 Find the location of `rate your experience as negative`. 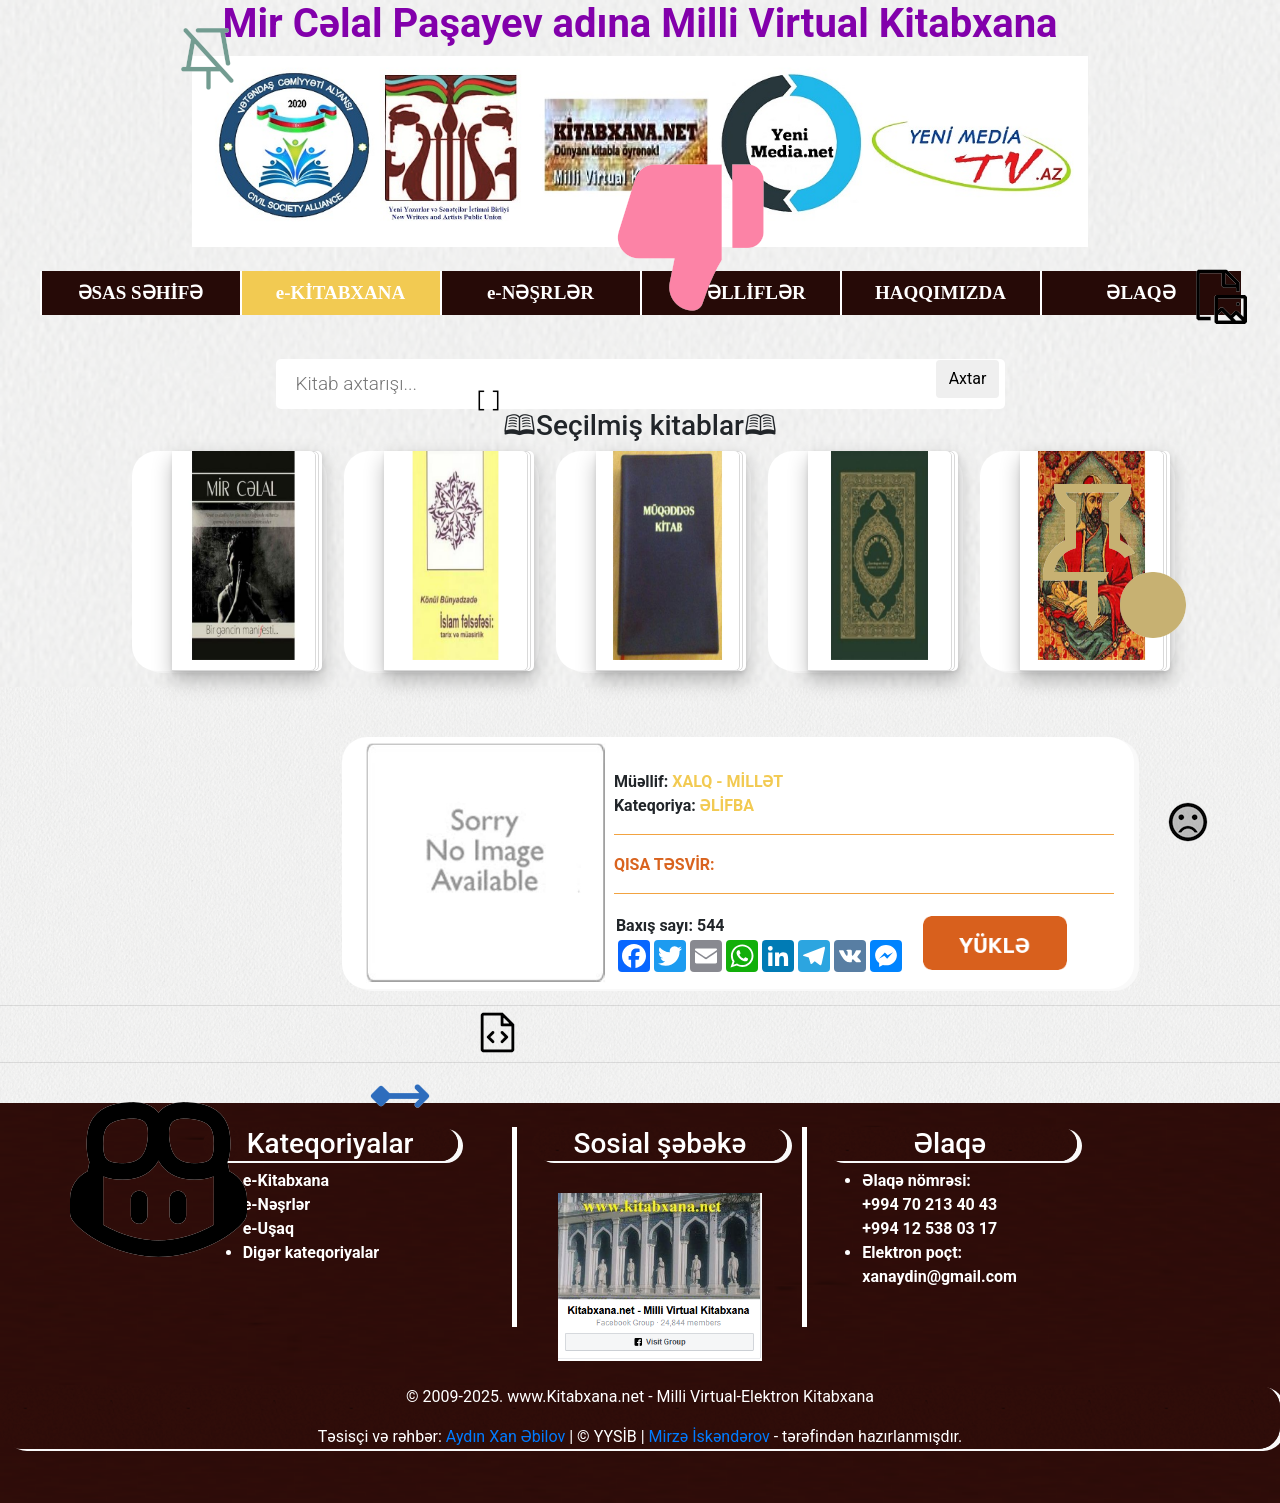

rate your experience as negative is located at coordinates (1188, 822).